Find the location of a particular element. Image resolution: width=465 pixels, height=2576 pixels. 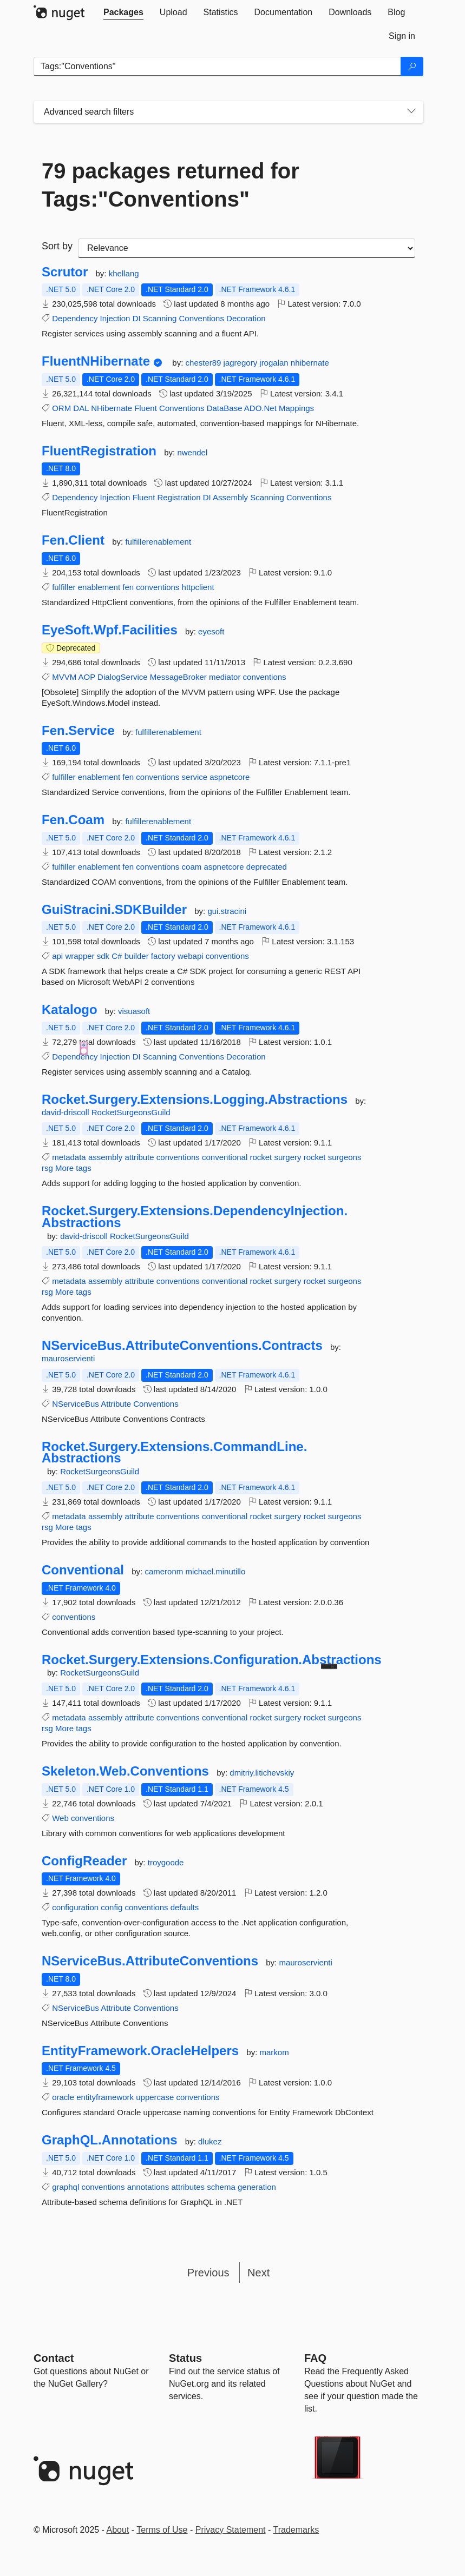

represents a connected iPod nano device is located at coordinates (337, 2457).